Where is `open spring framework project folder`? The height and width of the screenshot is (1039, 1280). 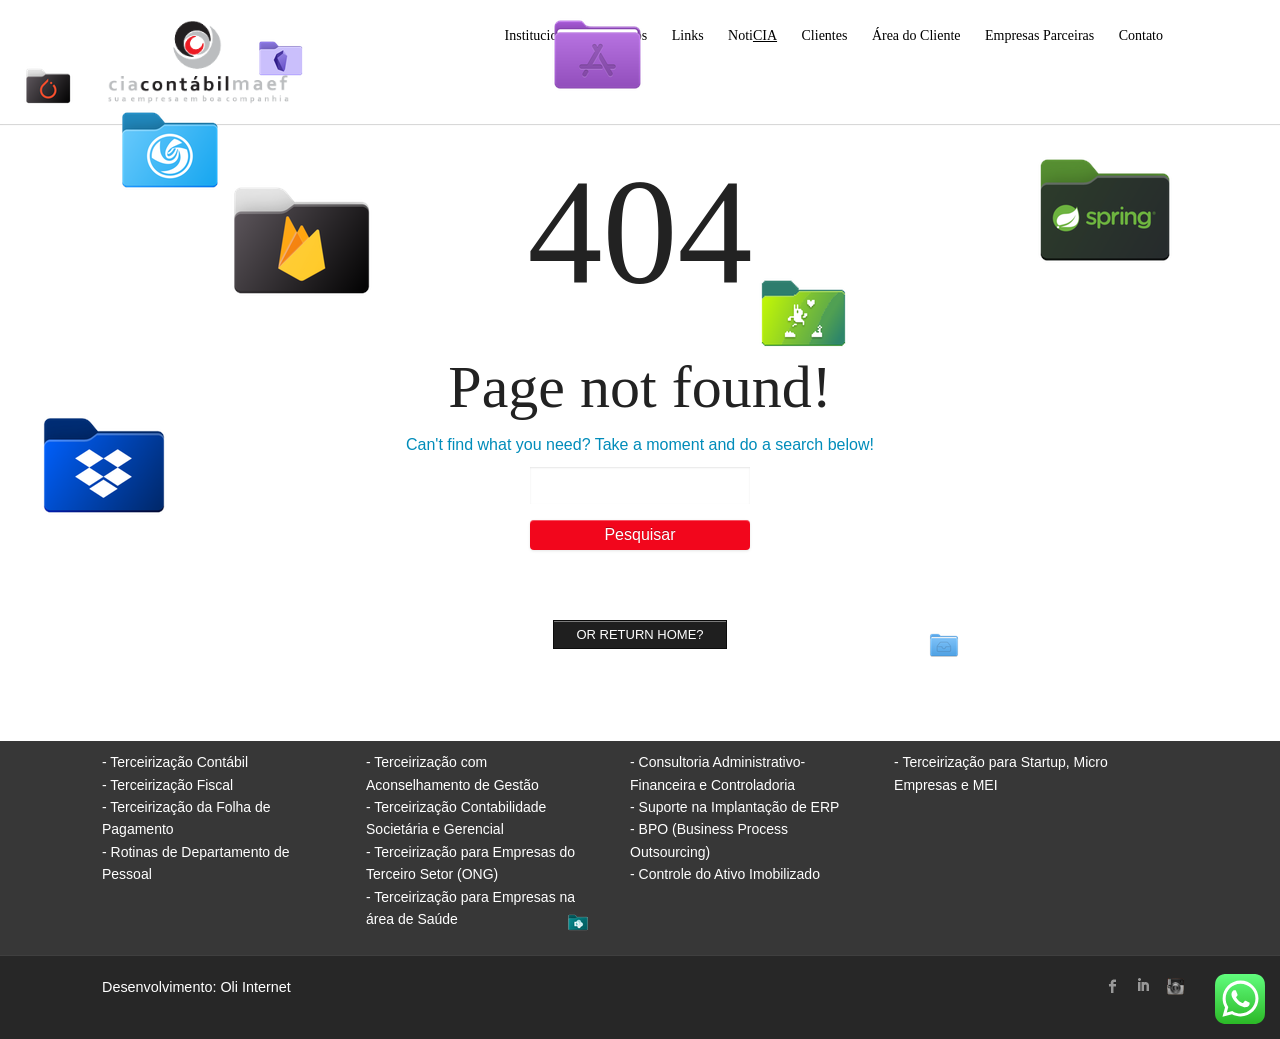
open spring framework project folder is located at coordinates (1104, 213).